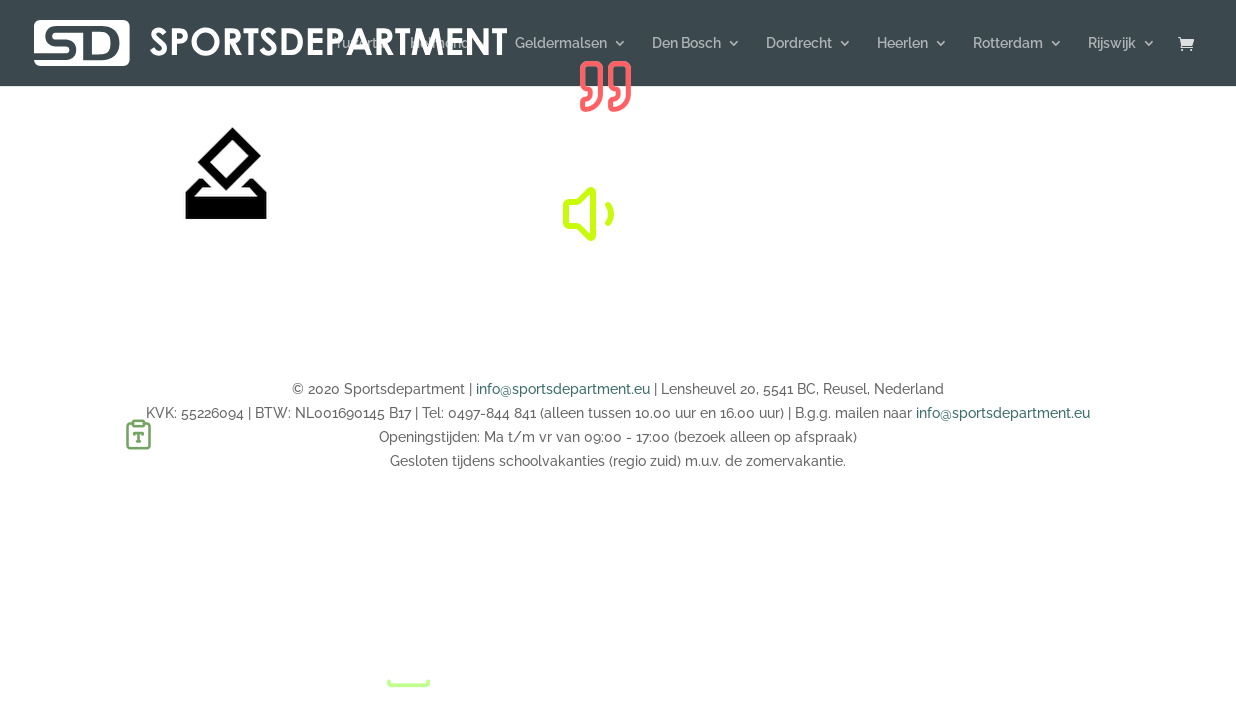 This screenshot has width=1236, height=720. What do you see at coordinates (408, 671) in the screenshot?
I see `insert a space character` at bounding box center [408, 671].